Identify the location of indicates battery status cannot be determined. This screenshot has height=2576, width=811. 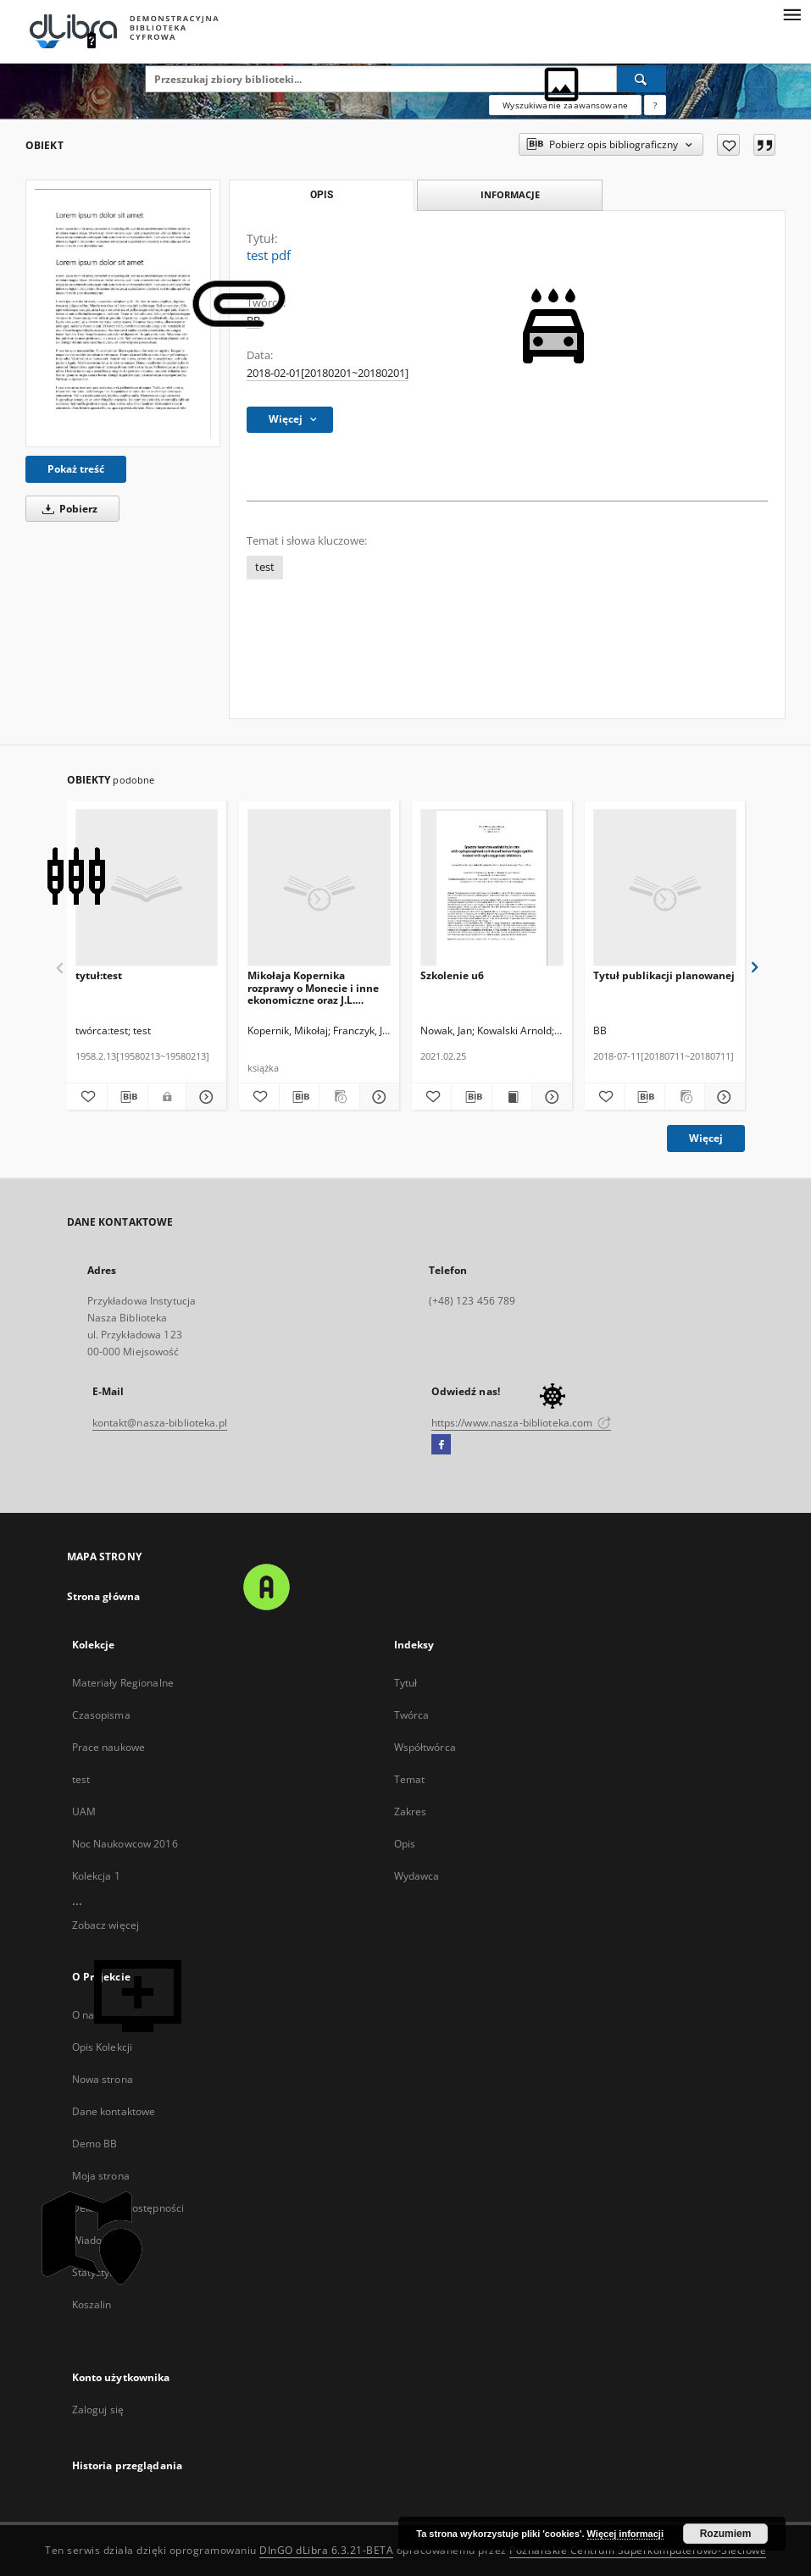
(92, 40).